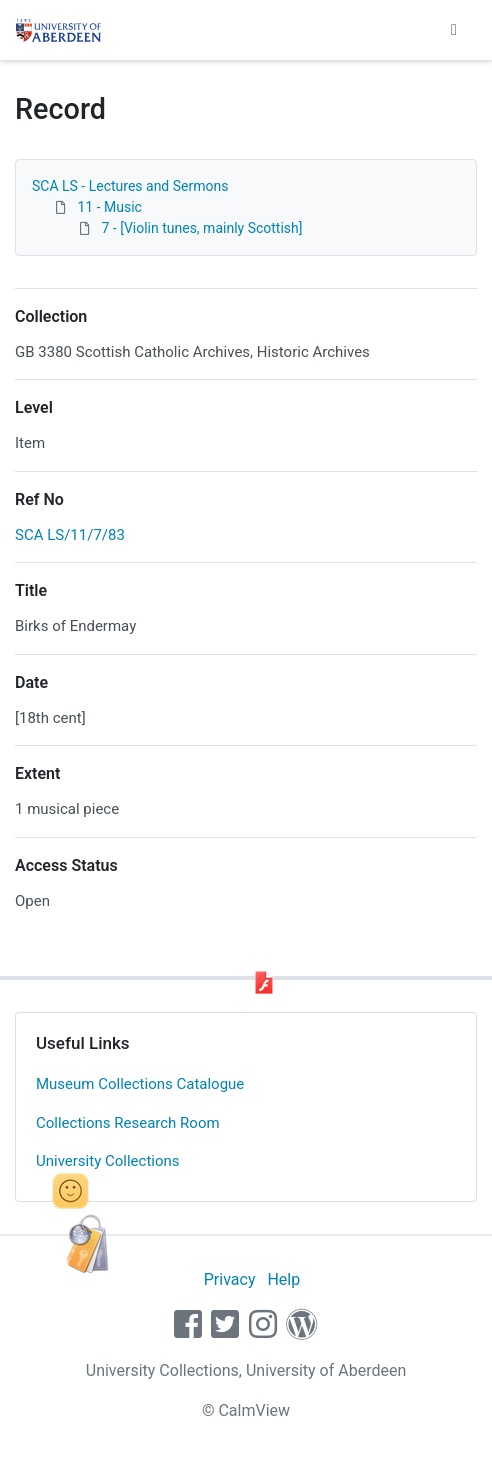  What do you see at coordinates (70, 1191) in the screenshot?
I see `customize emoji and emoticon preferences` at bounding box center [70, 1191].